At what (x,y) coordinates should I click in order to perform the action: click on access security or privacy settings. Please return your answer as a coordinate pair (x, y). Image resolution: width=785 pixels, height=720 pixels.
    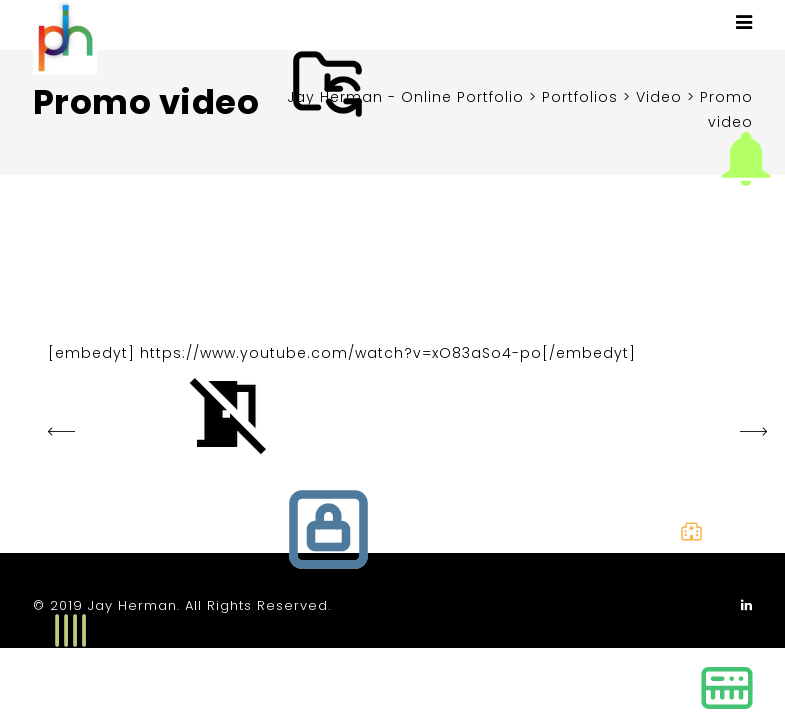
    Looking at the image, I should click on (328, 529).